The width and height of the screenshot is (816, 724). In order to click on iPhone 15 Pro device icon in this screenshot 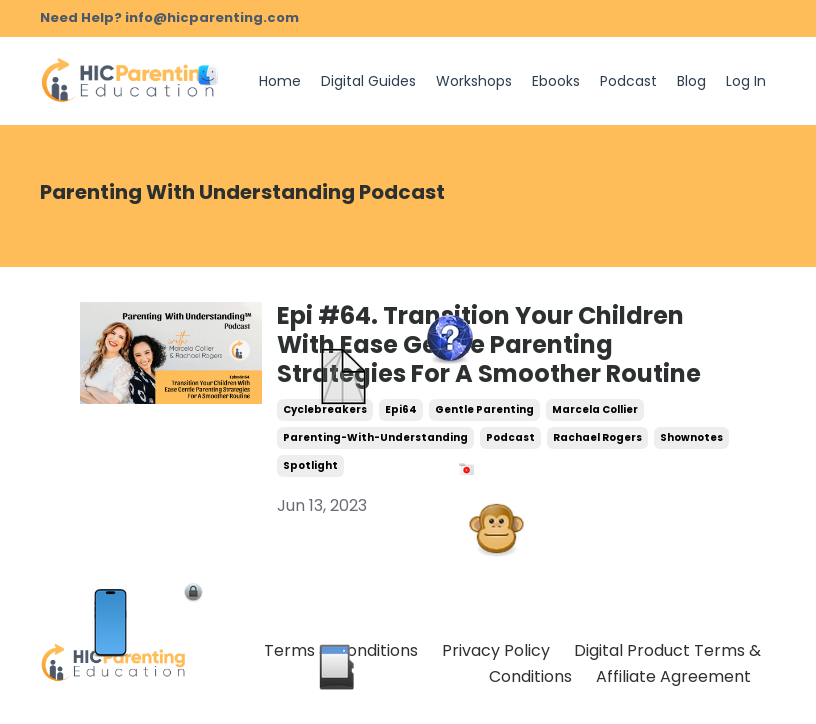, I will do `click(110, 623)`.